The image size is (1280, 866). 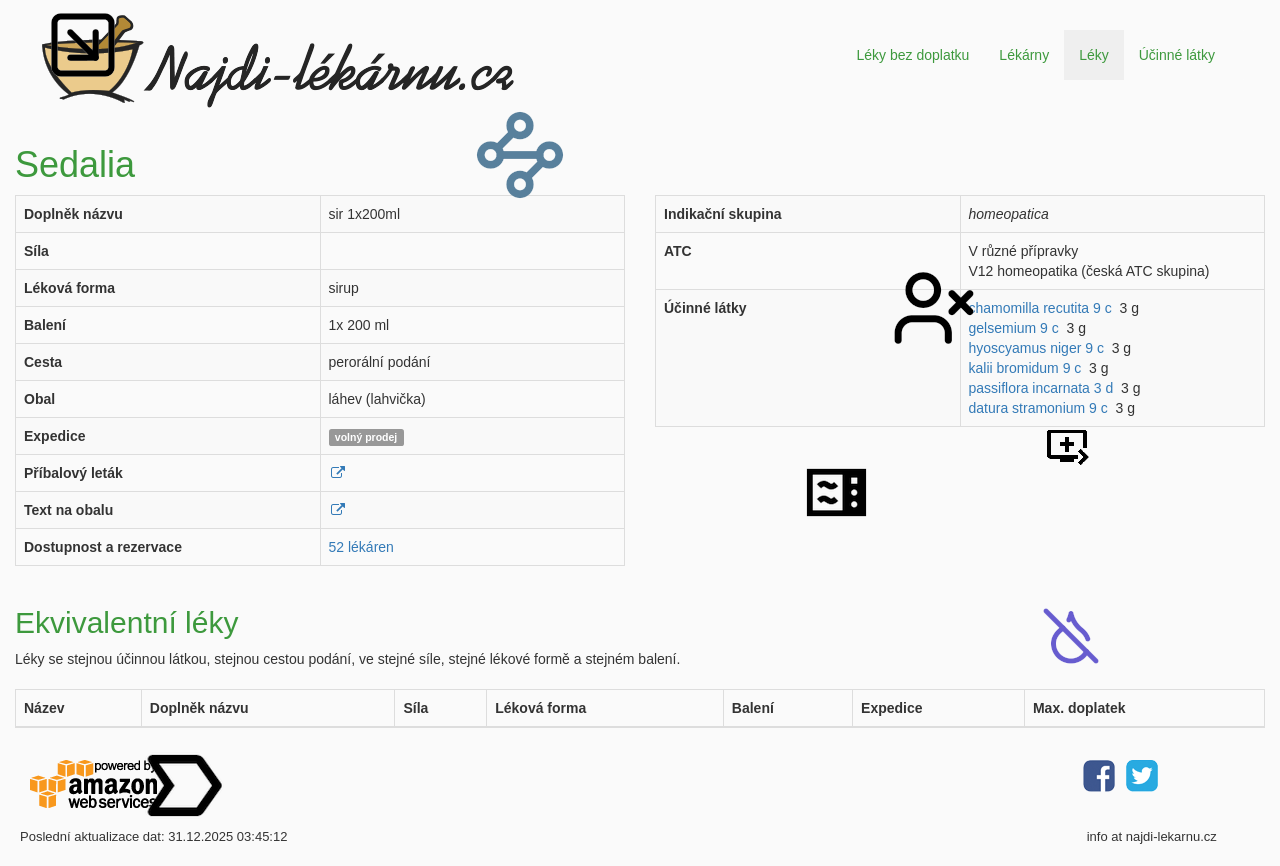 I want to click on remove a user from your contacts, so click(x=934, y=308).